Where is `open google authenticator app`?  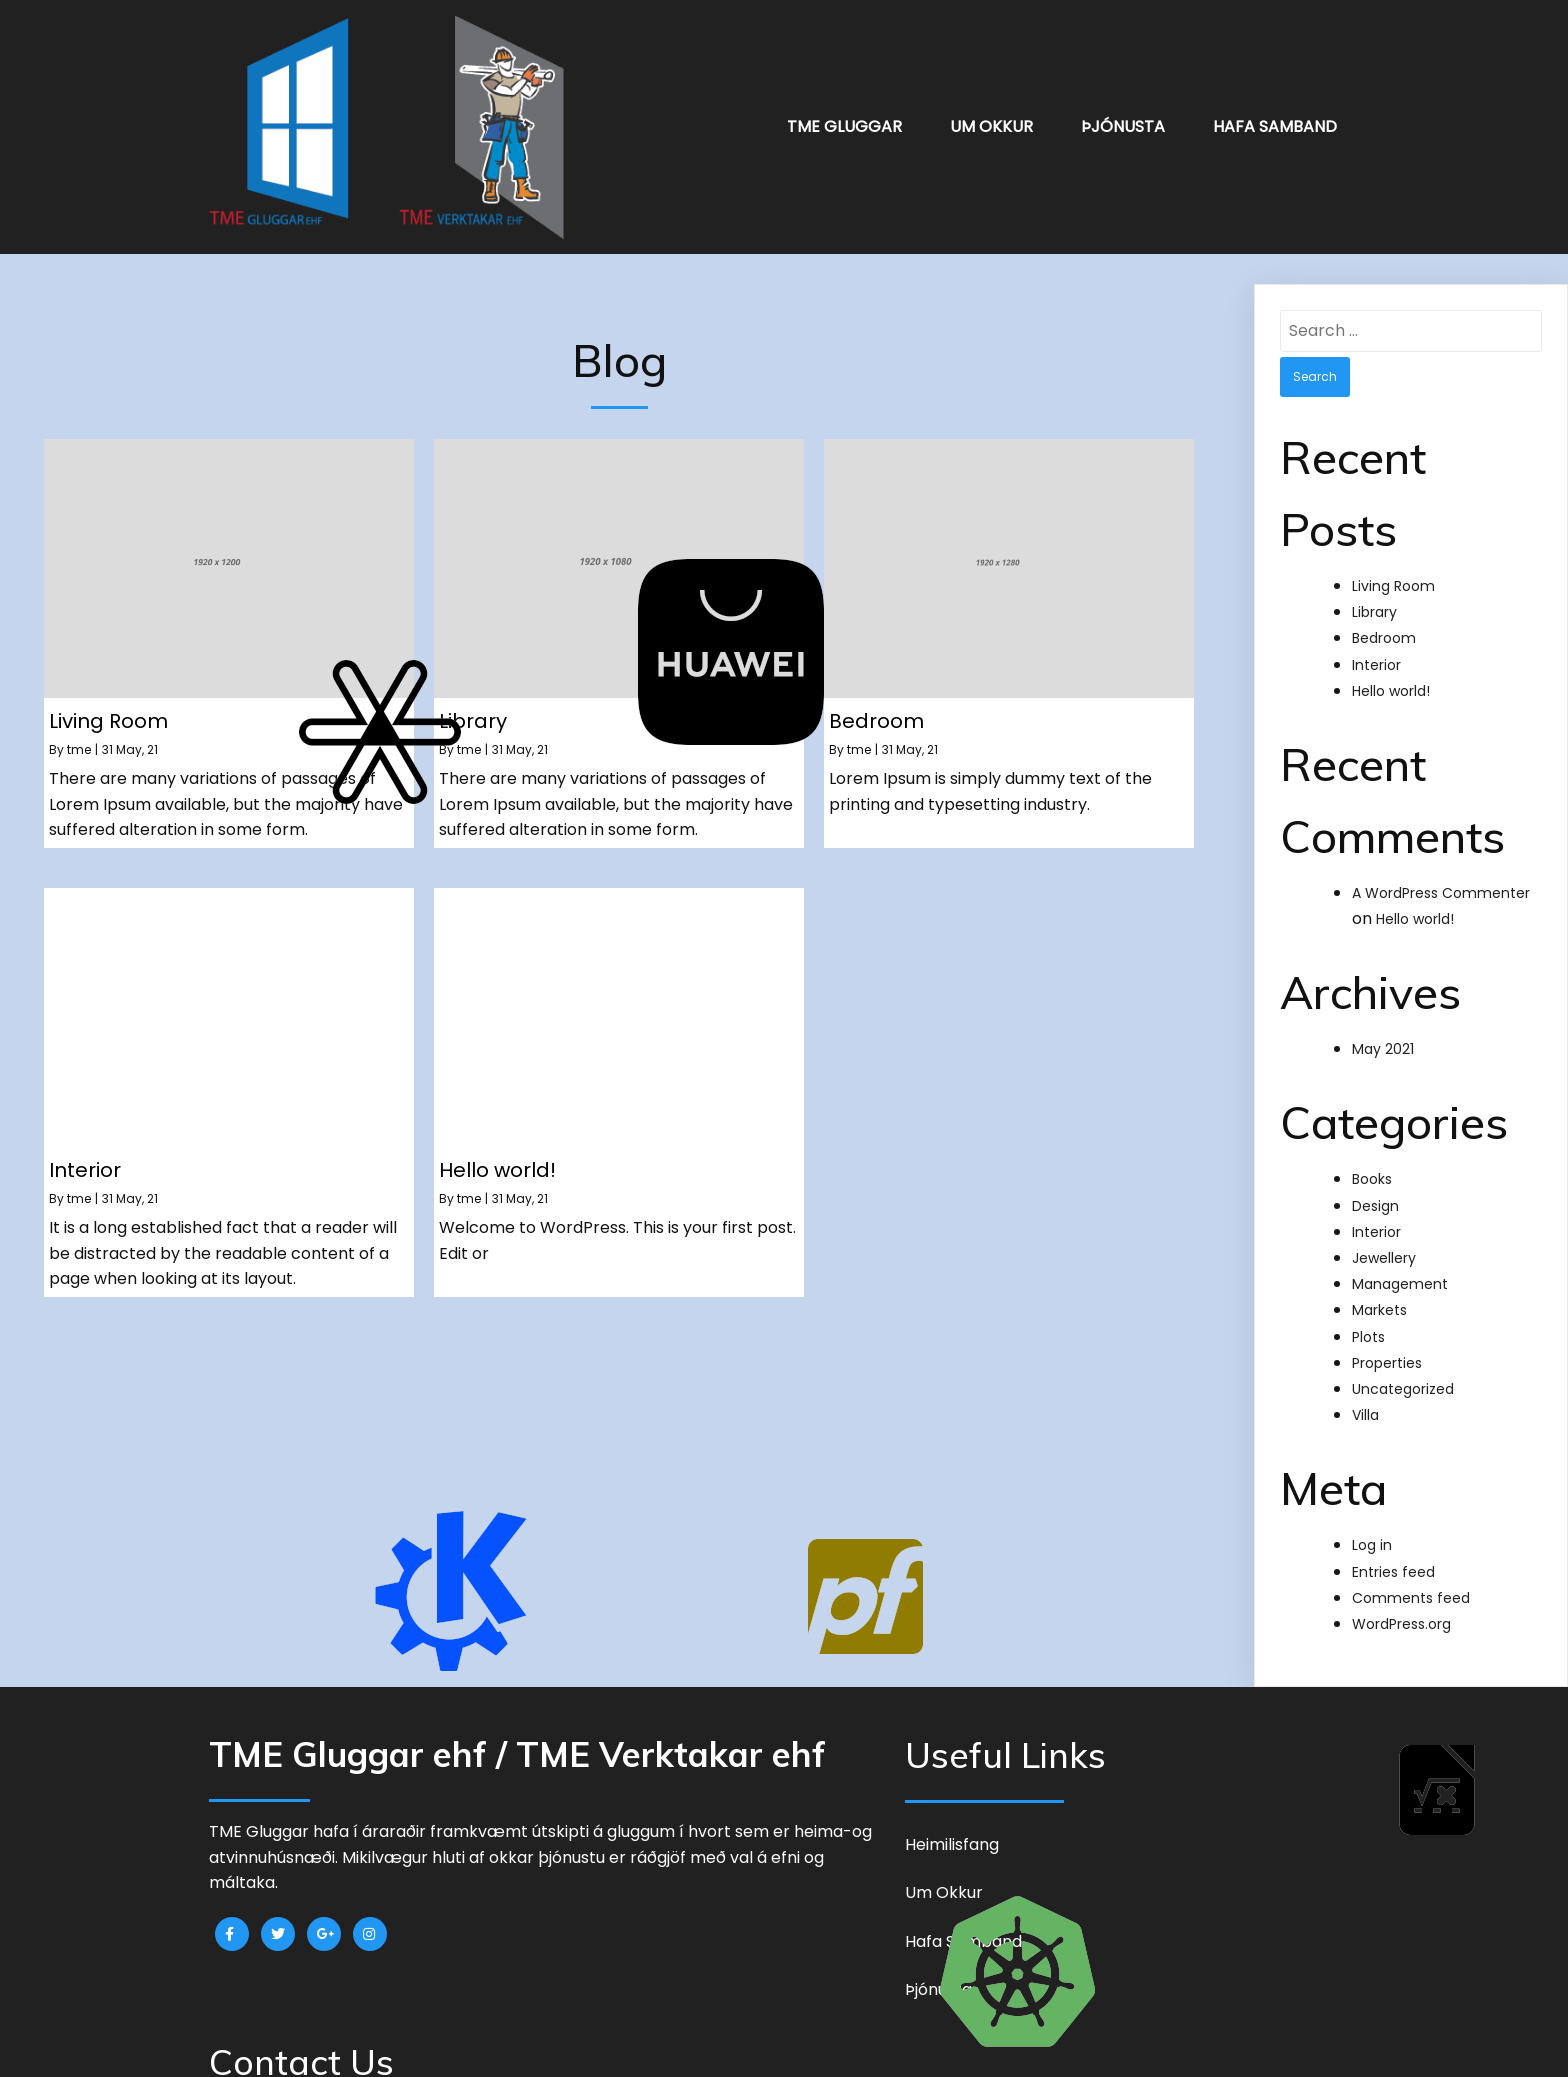
open google authenticator app is located at coordinates (380, 732).